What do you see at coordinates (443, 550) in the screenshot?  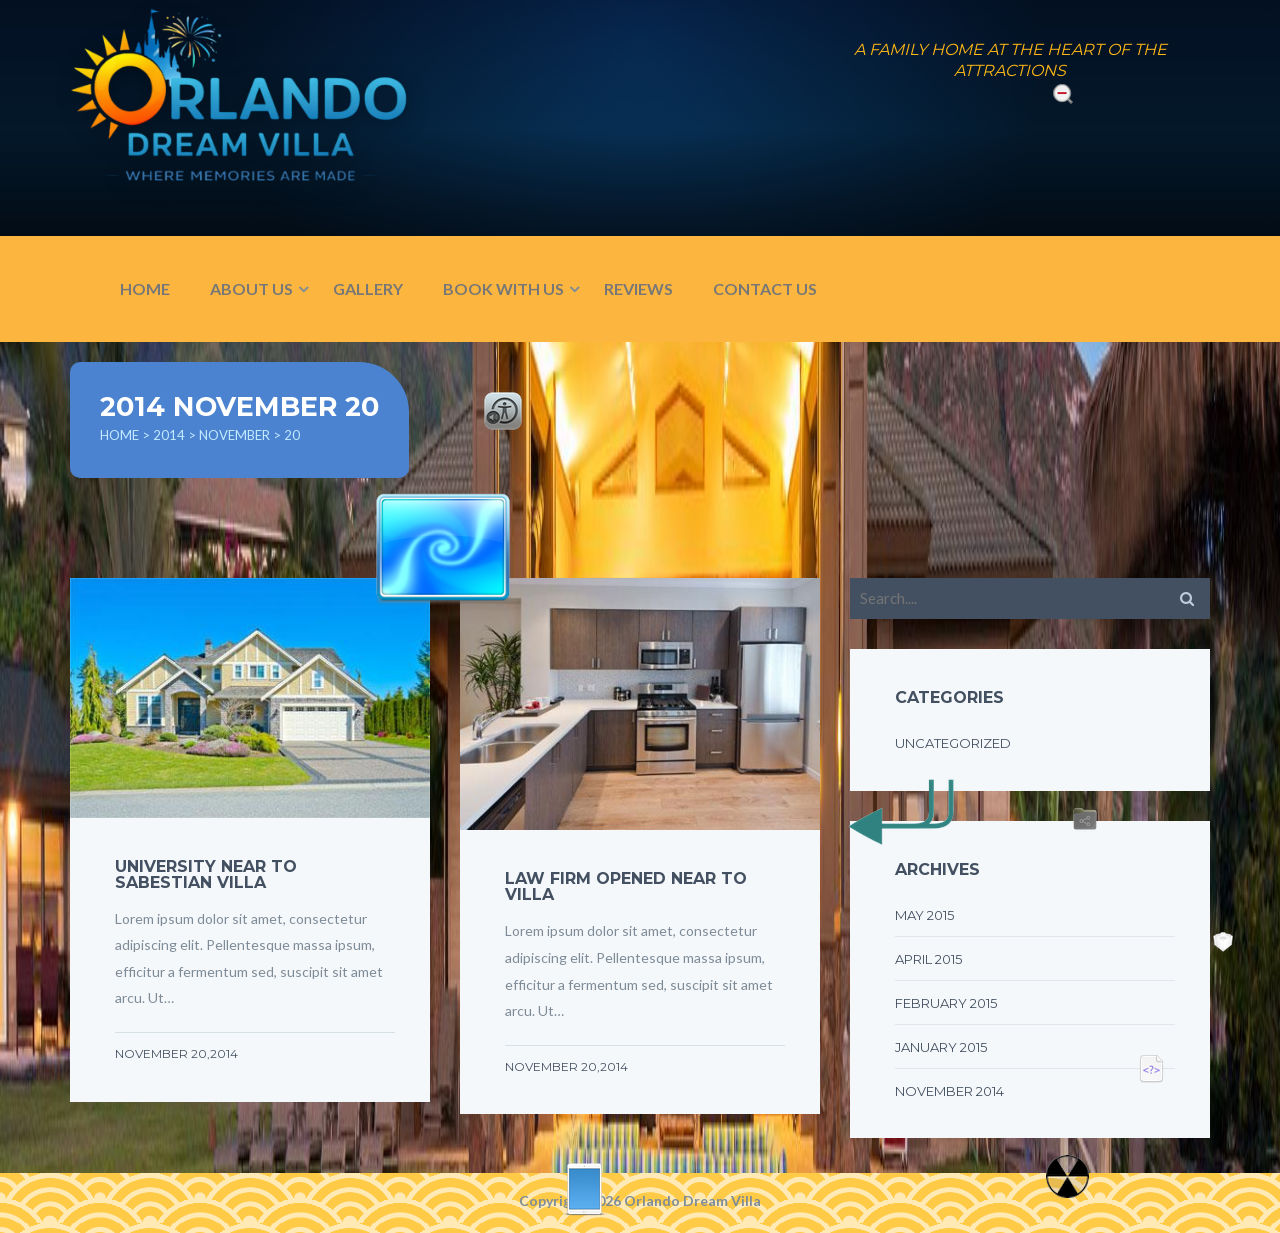 I see `open screen saver settings` at bounding box center [443, 550].